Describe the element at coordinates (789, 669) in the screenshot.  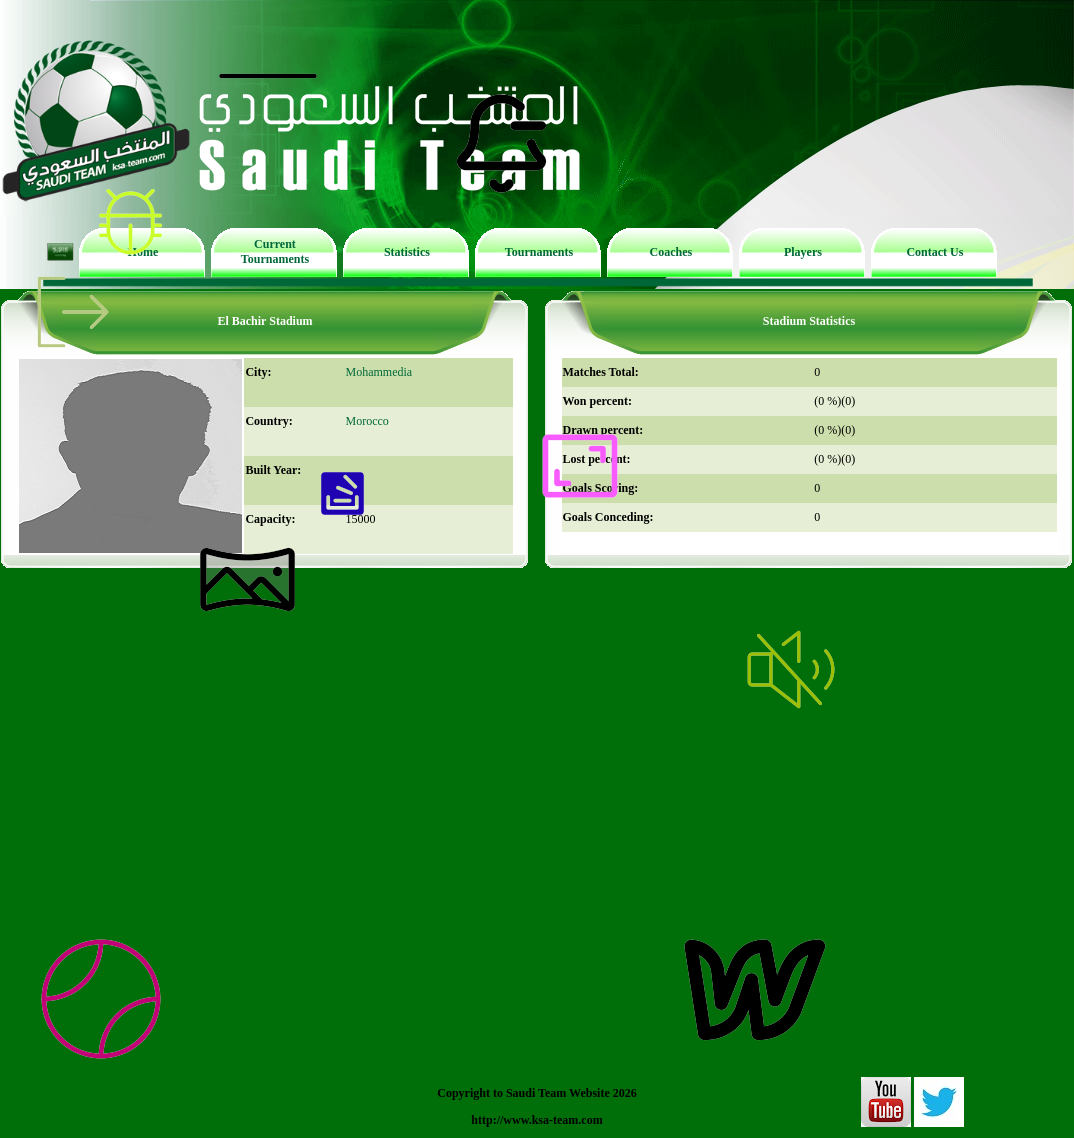
I see `mute audio or sound` at that location.